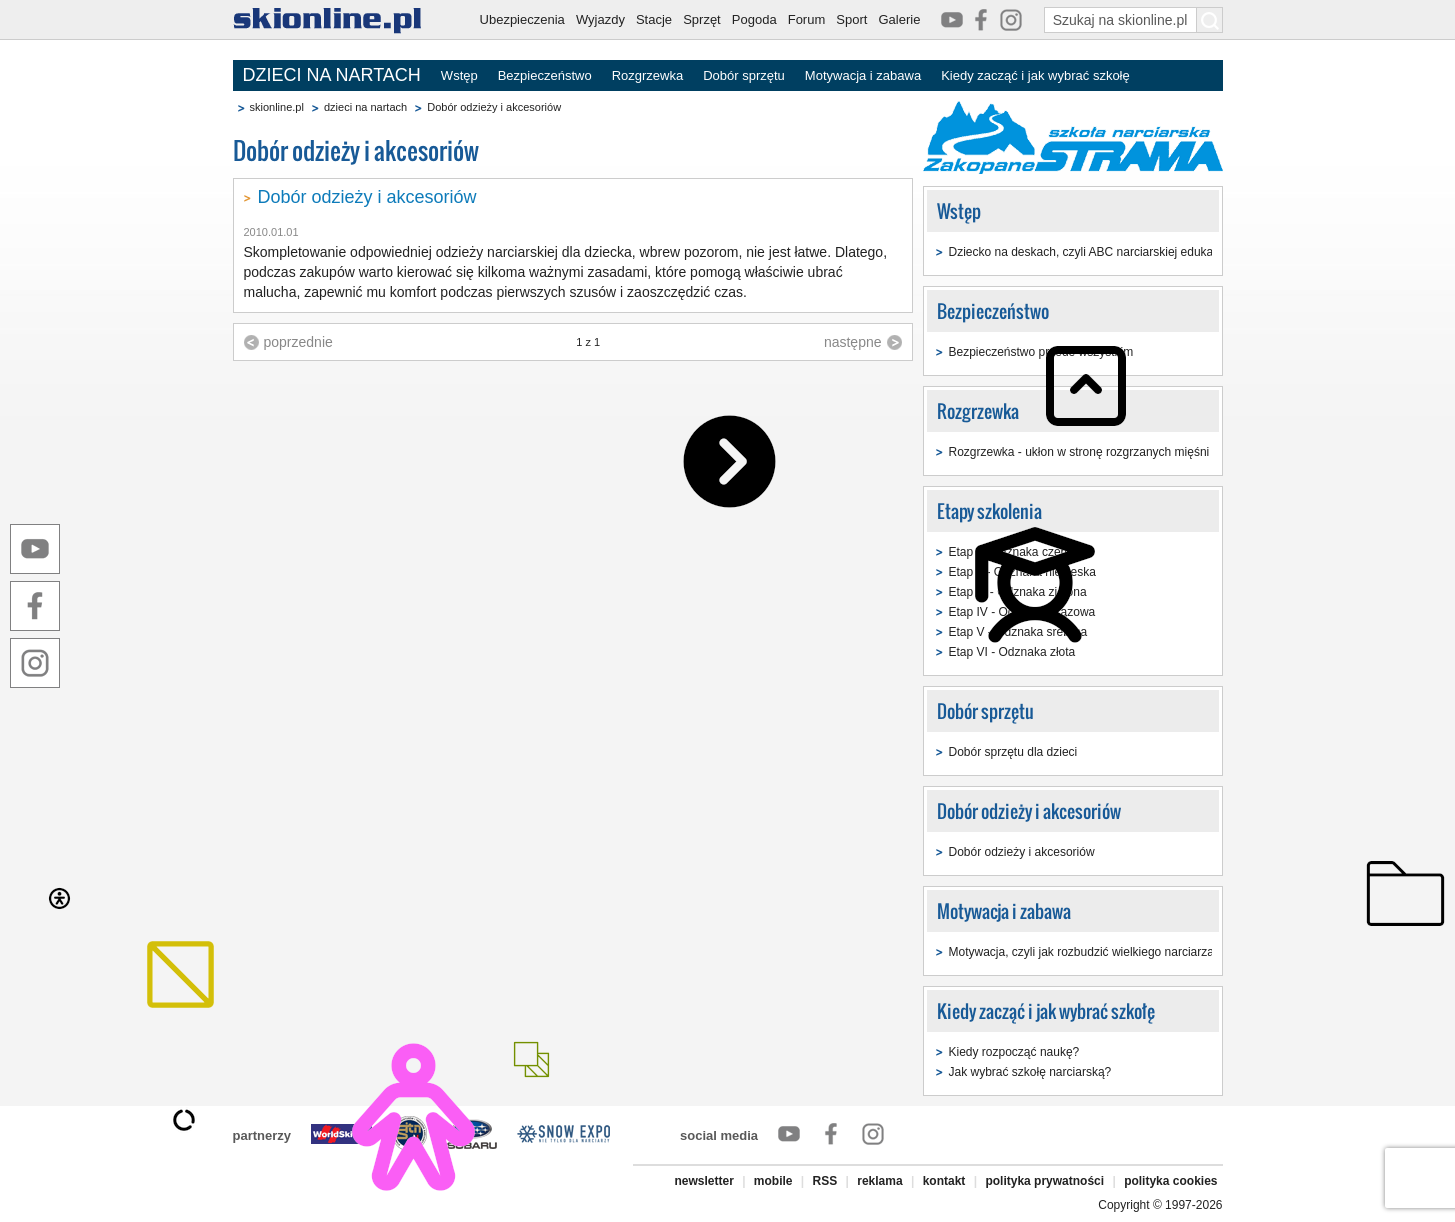 This screenshot has width=1455, height=1222. I want to click on view your profile, so click(413, 1119).